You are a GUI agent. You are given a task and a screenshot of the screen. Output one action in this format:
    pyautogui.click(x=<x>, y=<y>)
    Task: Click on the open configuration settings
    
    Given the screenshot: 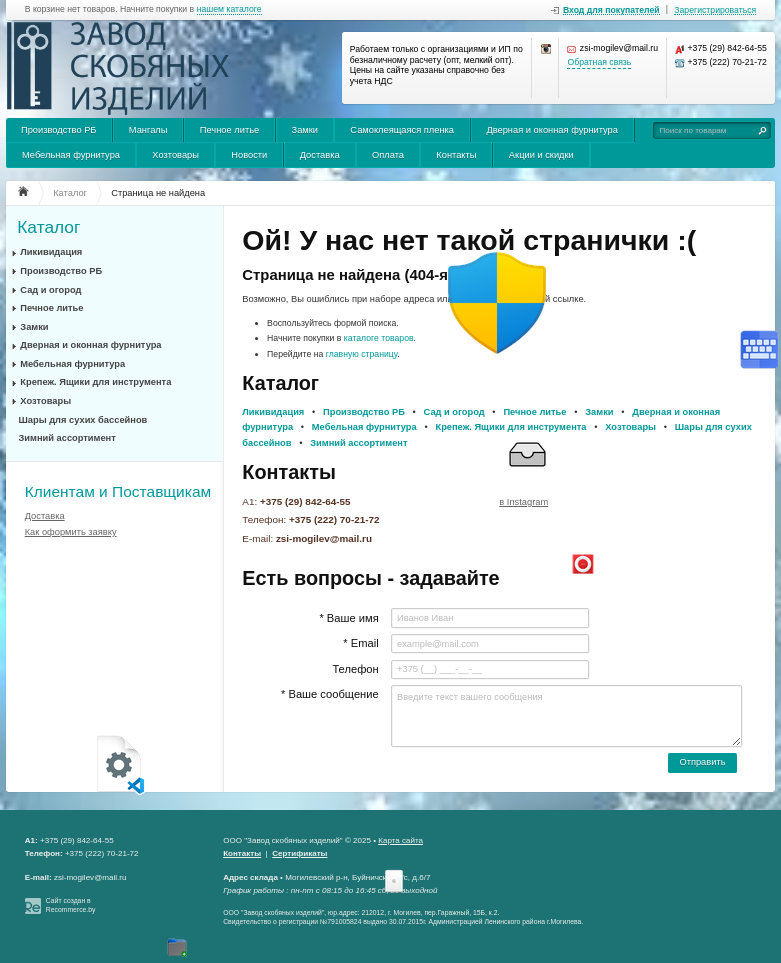 What is the action you would take?
    pyautogui.click(x=119, y=765)
    